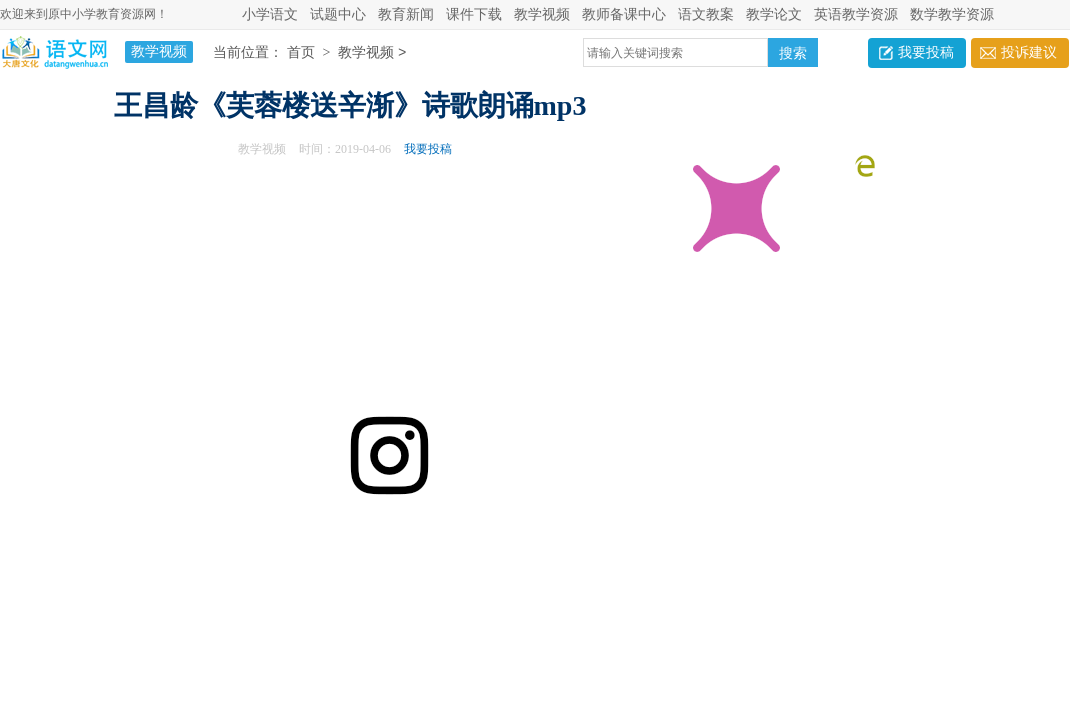 The image size is (1070, 720). What do you see at coordinates (389, 455) in the screenshot?
I see `open Instagram app` at bounding box center [389, 455].